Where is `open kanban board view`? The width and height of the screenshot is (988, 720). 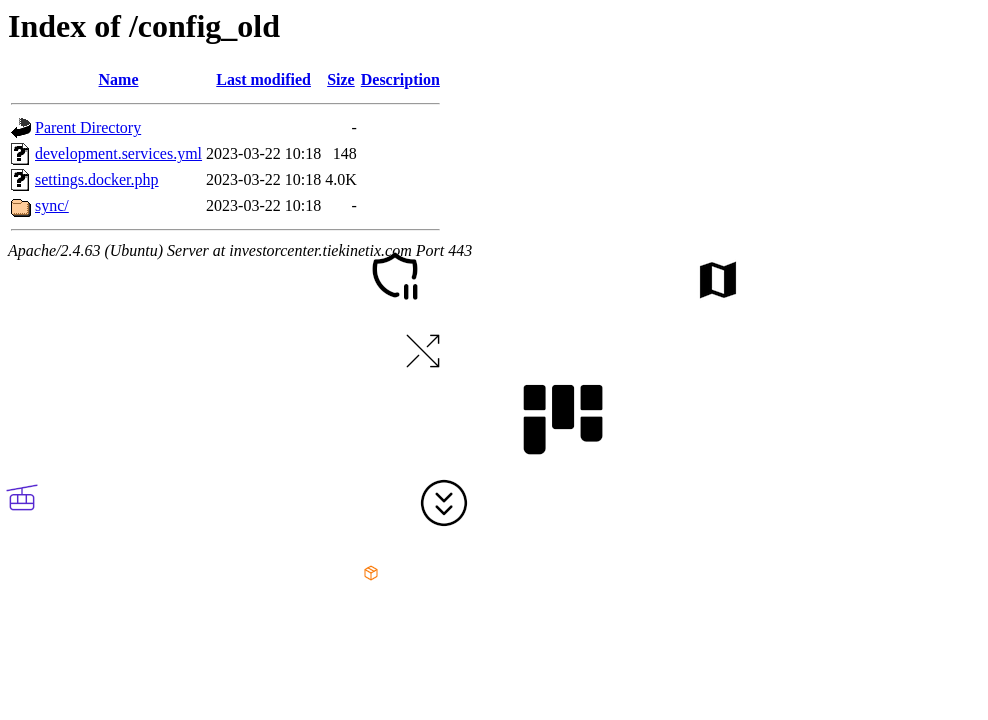
open kanban board view is located at coordinates (561, 416).